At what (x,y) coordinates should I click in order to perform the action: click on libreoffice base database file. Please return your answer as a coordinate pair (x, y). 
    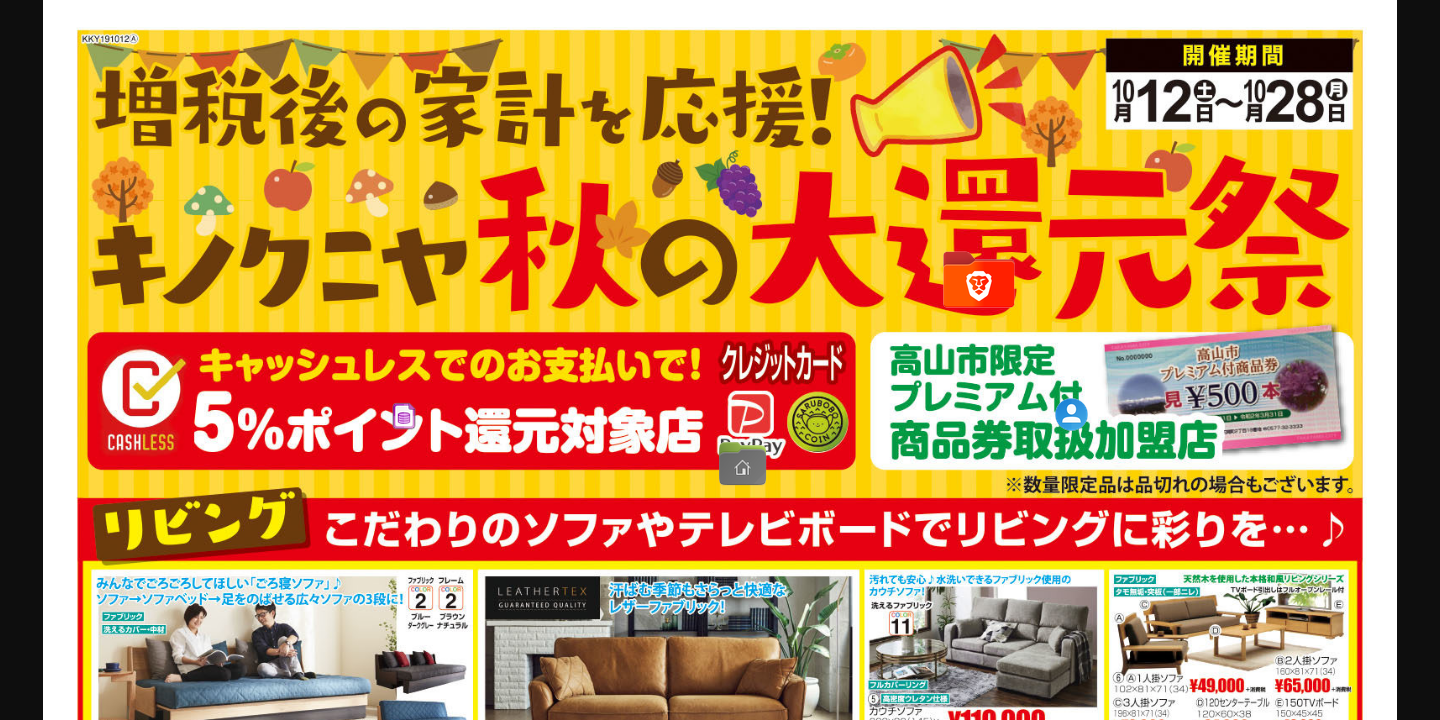
    Looking at the image, I should click on (404, 416).